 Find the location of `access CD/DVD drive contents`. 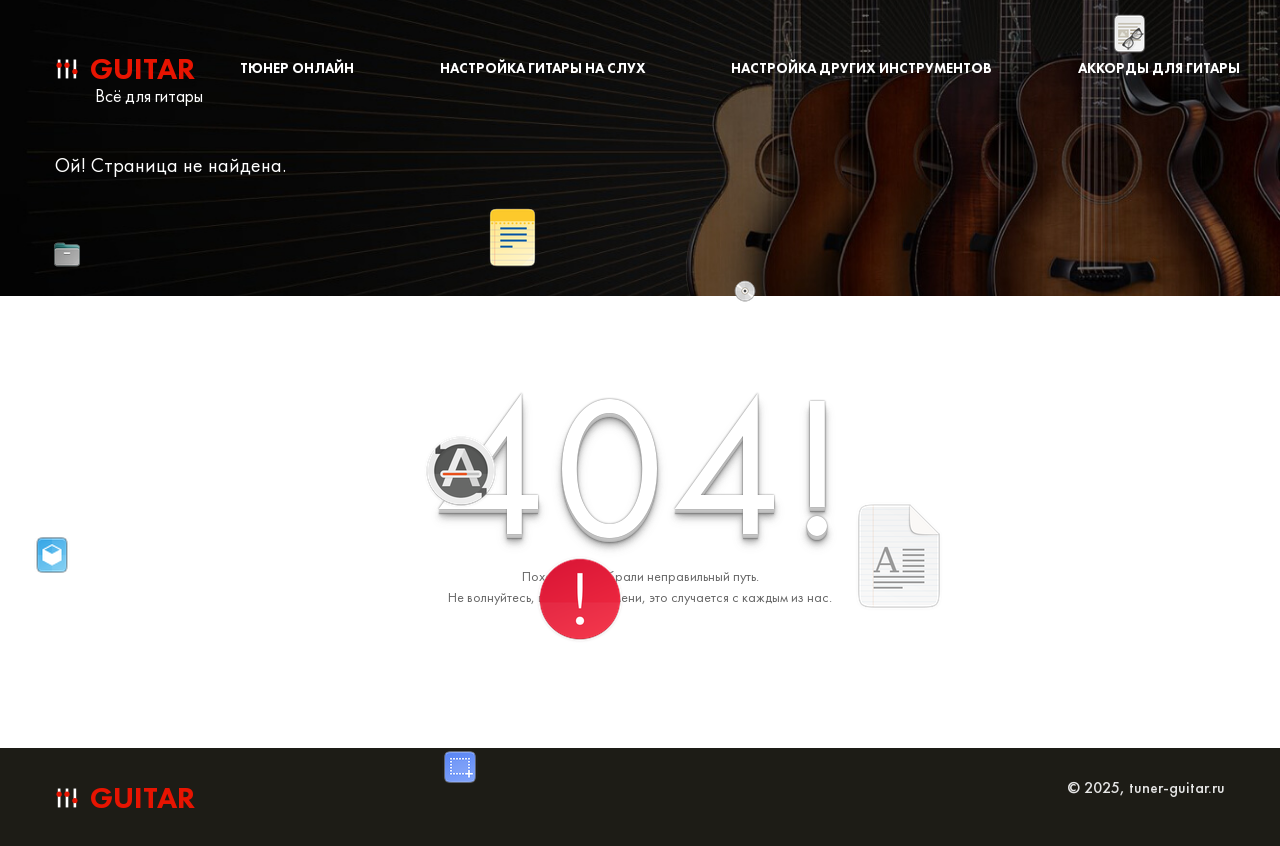

access CD/DVD drive contents is located at coordinates (745, 291).